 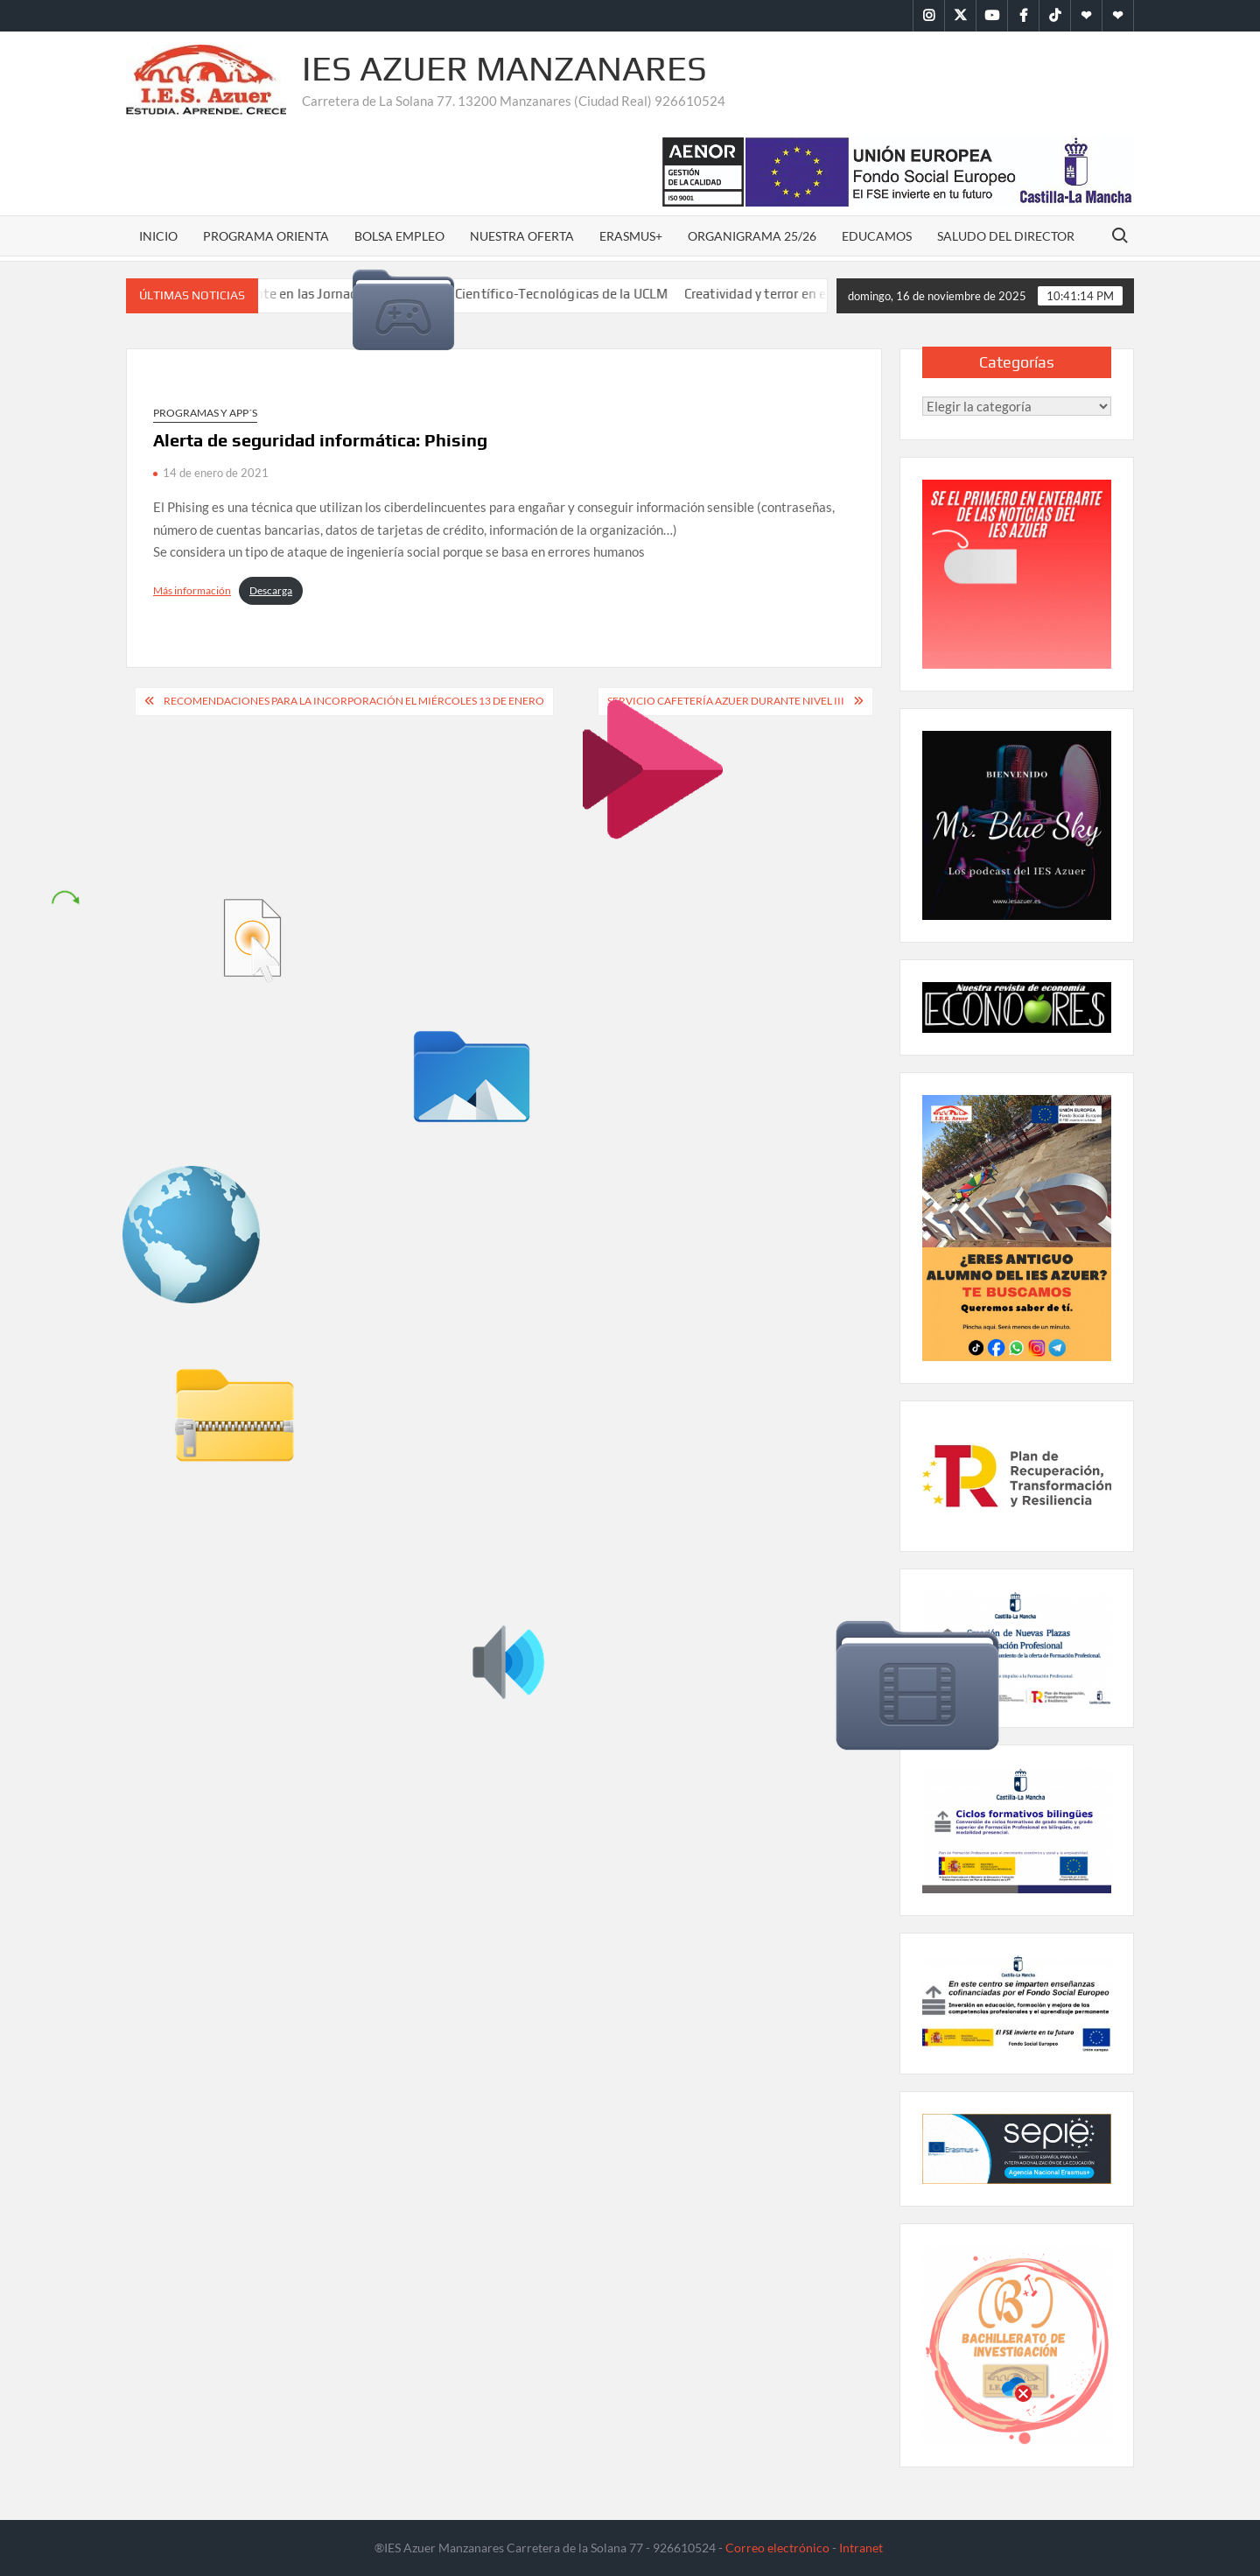 I want to click on open volume mixer application, so click(x=508, y=1662).